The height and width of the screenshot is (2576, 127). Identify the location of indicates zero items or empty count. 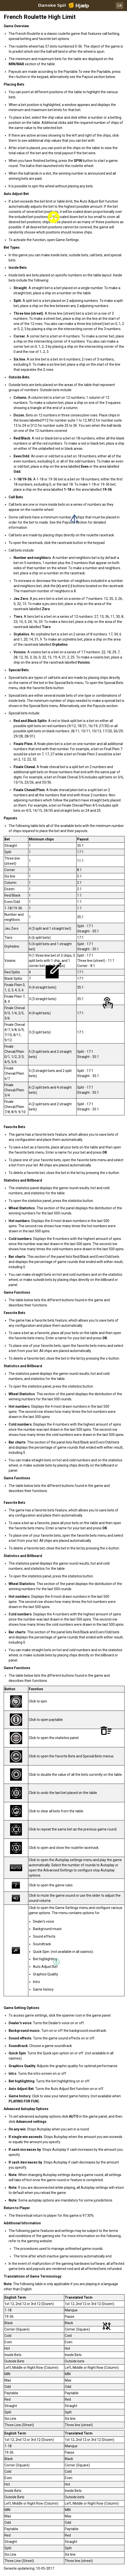
(56, 1962).